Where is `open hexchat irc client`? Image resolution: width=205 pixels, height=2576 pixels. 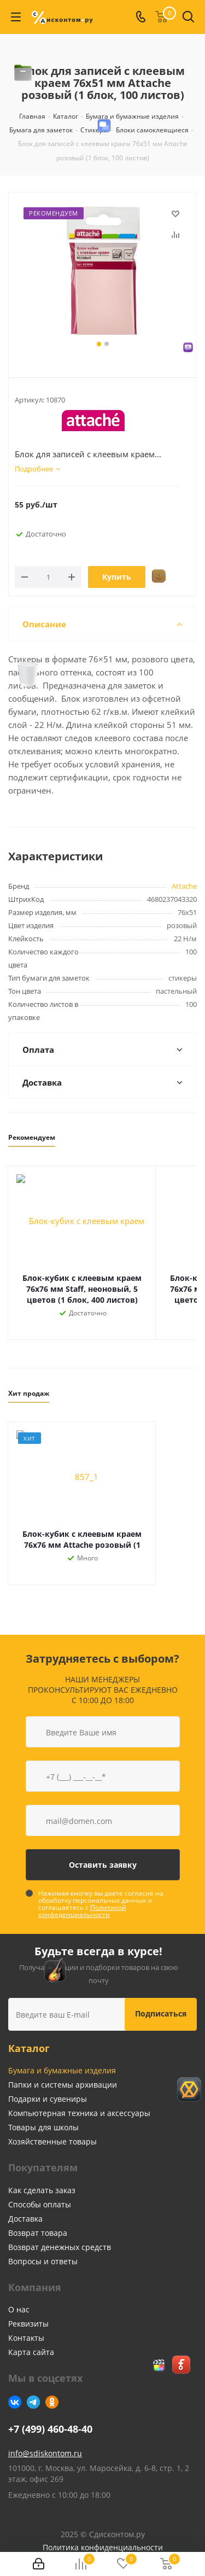 open hexchat irc client is located at coordinates (189, 2089).